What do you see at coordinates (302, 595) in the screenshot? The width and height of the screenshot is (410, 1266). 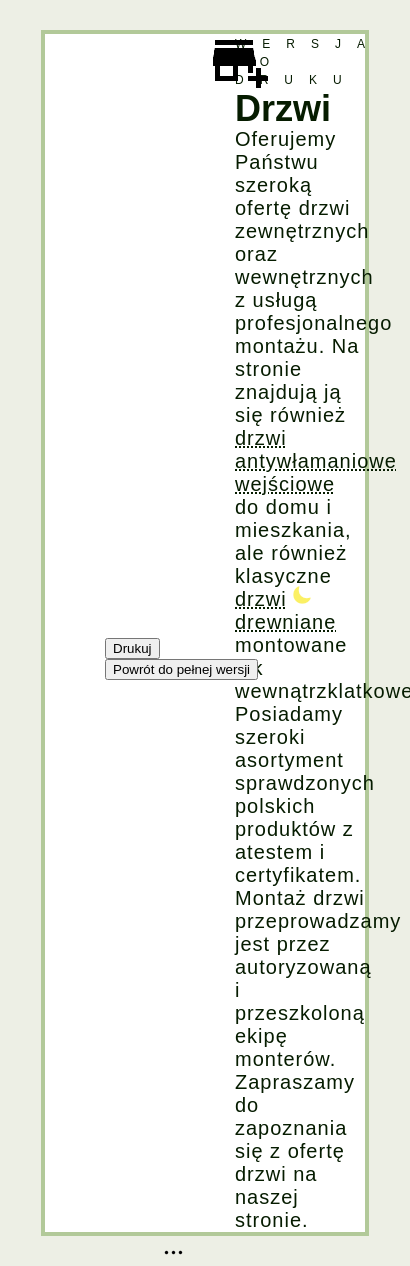 I see `toggle dark mode` at bounding box center [302, 595].